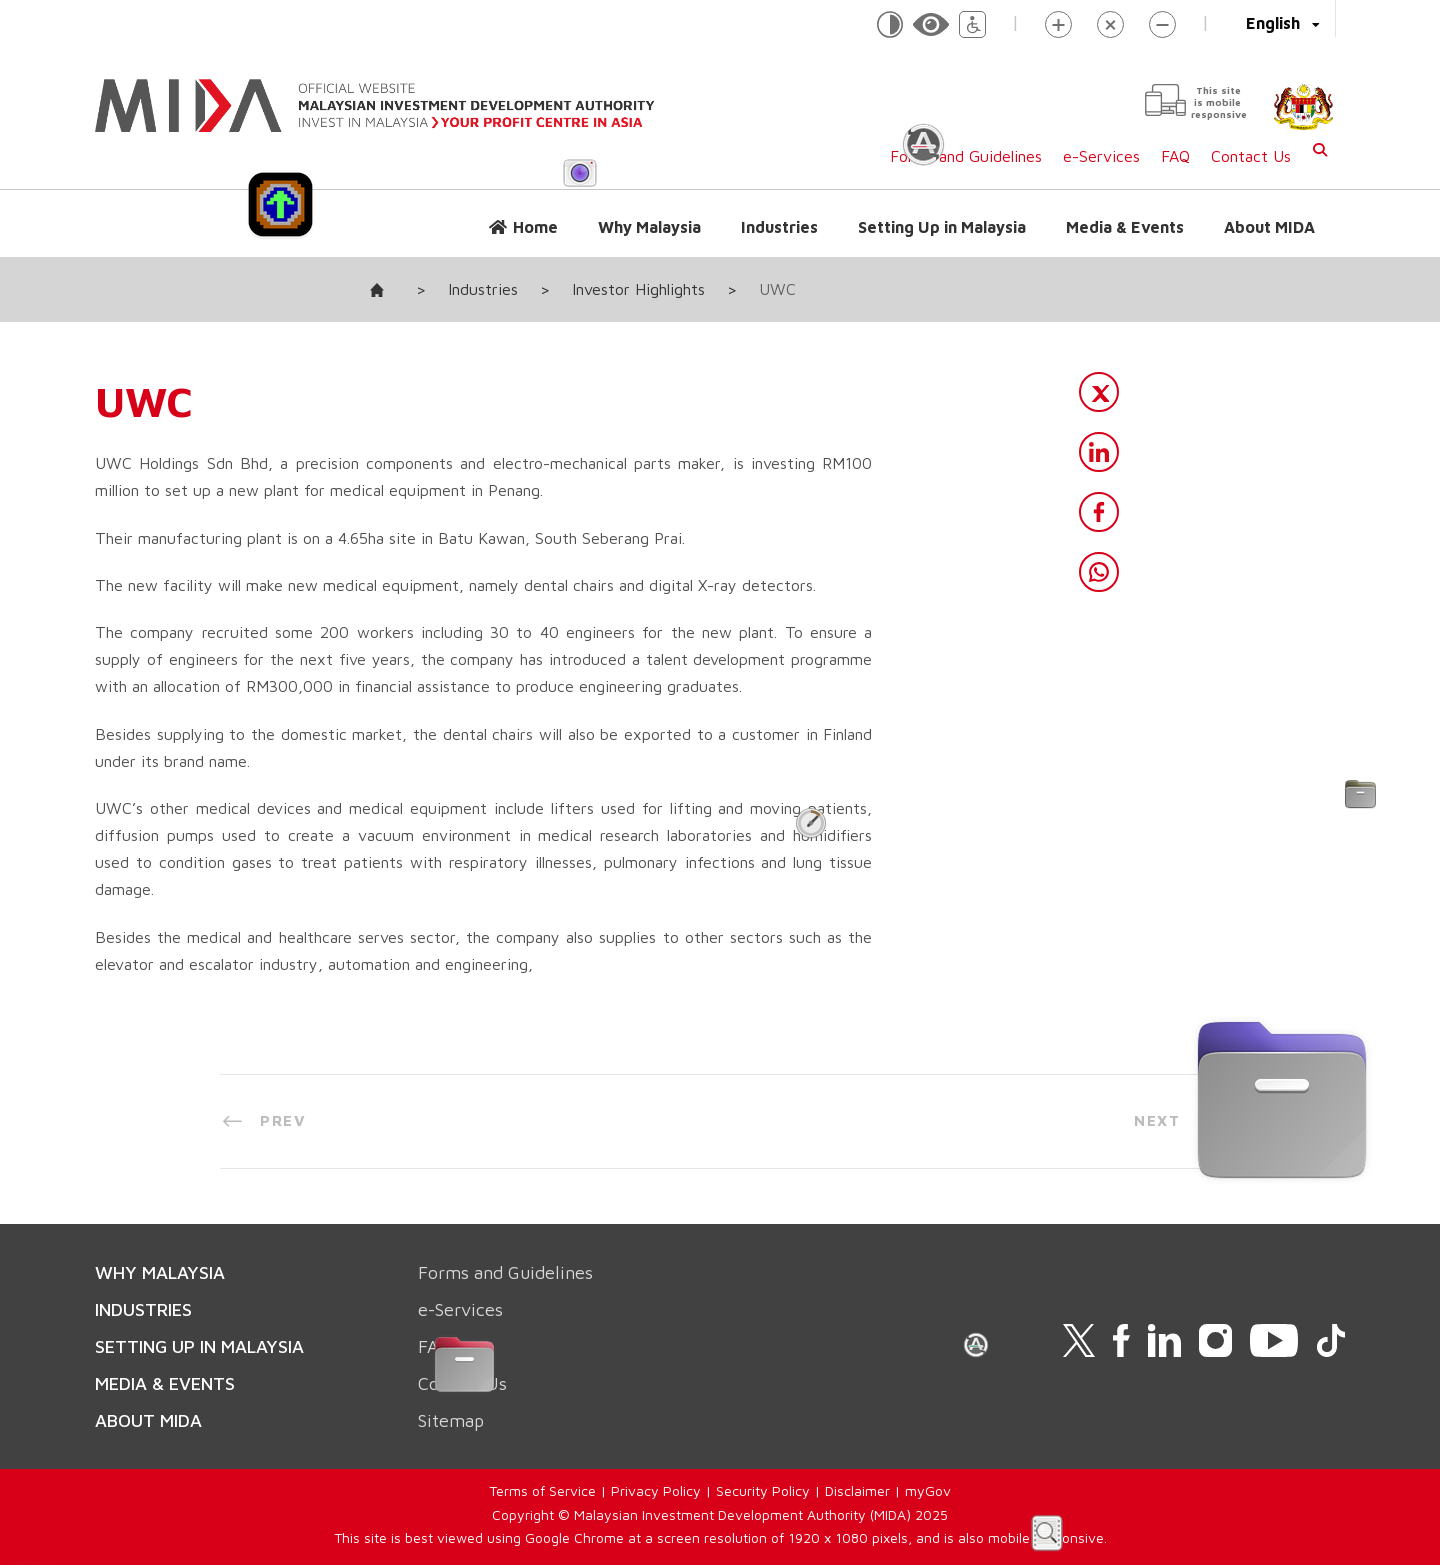 This screenshot has width=1440, height=1565. What do you see at coordinates (923, 144) in the screenshot?
I see `check for available system updates` at bounding box center [923, 144].